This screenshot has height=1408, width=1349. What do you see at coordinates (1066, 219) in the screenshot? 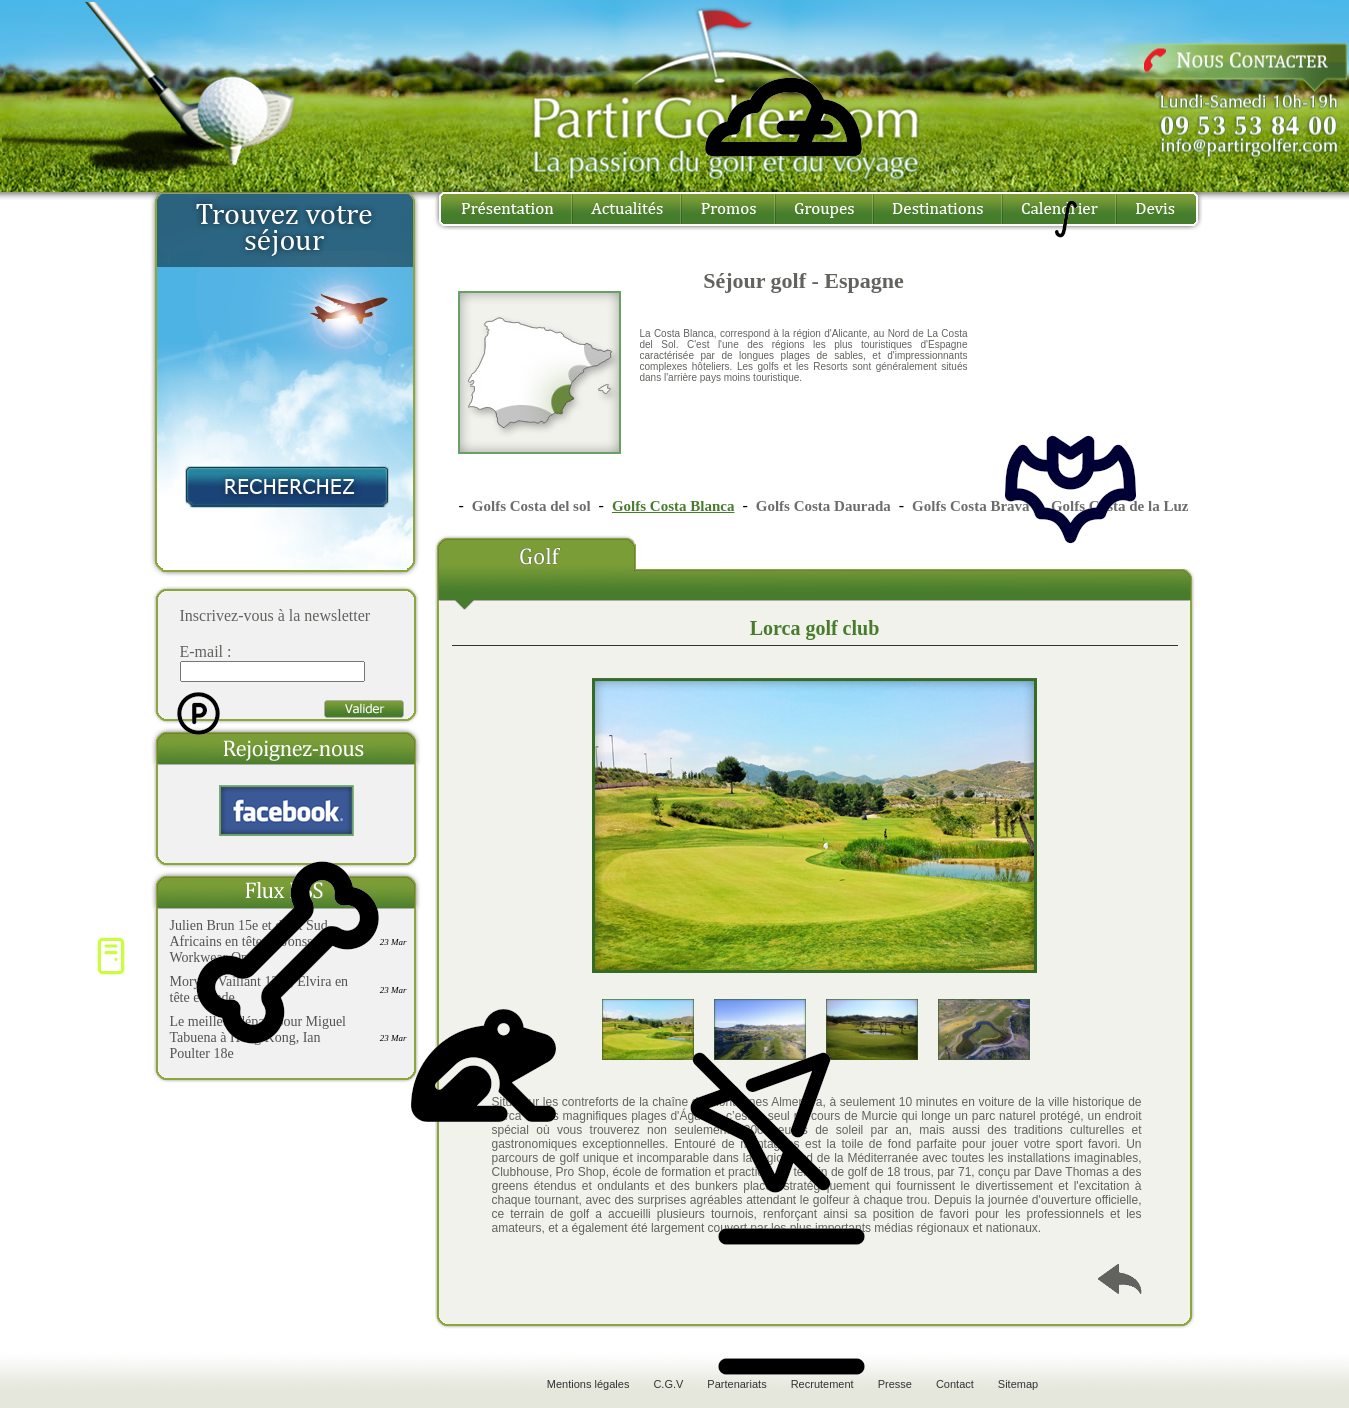
I see `access integral calculus tools` at bounding box center [1066, 219].